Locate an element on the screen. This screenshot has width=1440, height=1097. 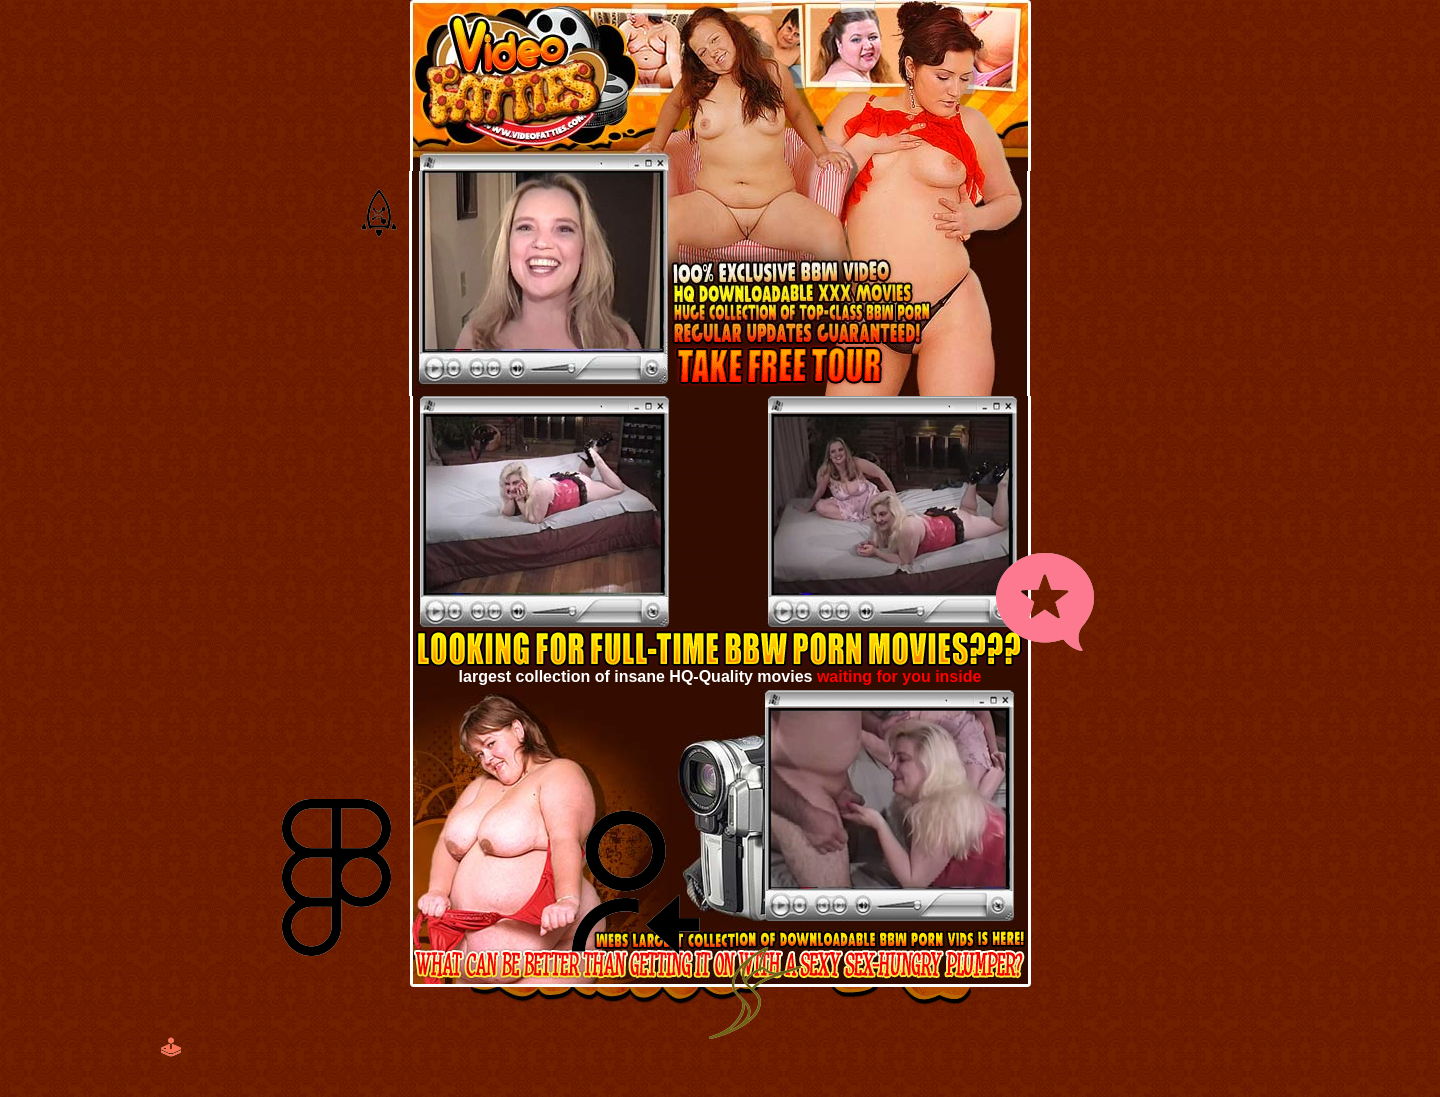
open Figma design file is located at coordinates (336, 877).